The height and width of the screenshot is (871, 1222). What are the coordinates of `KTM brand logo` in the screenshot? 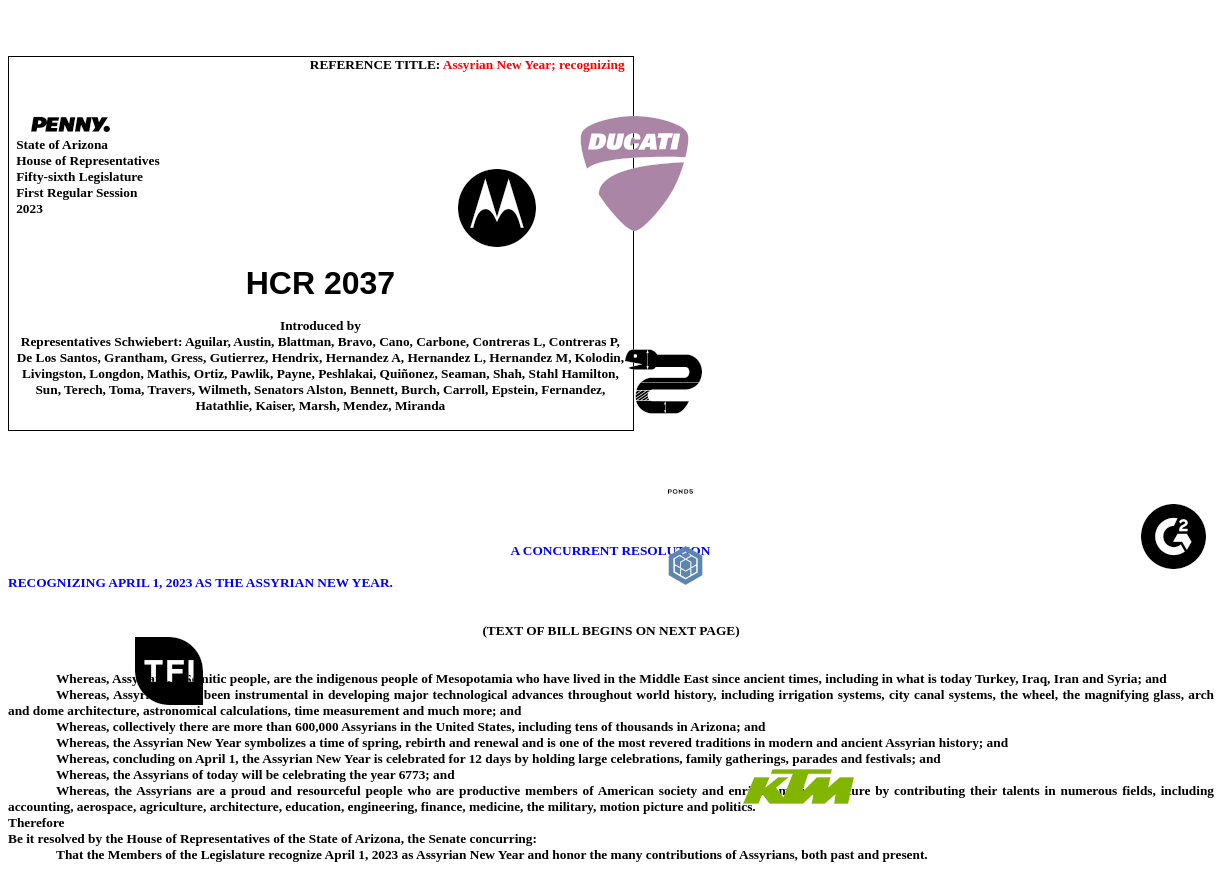 It's located at (798, 786).